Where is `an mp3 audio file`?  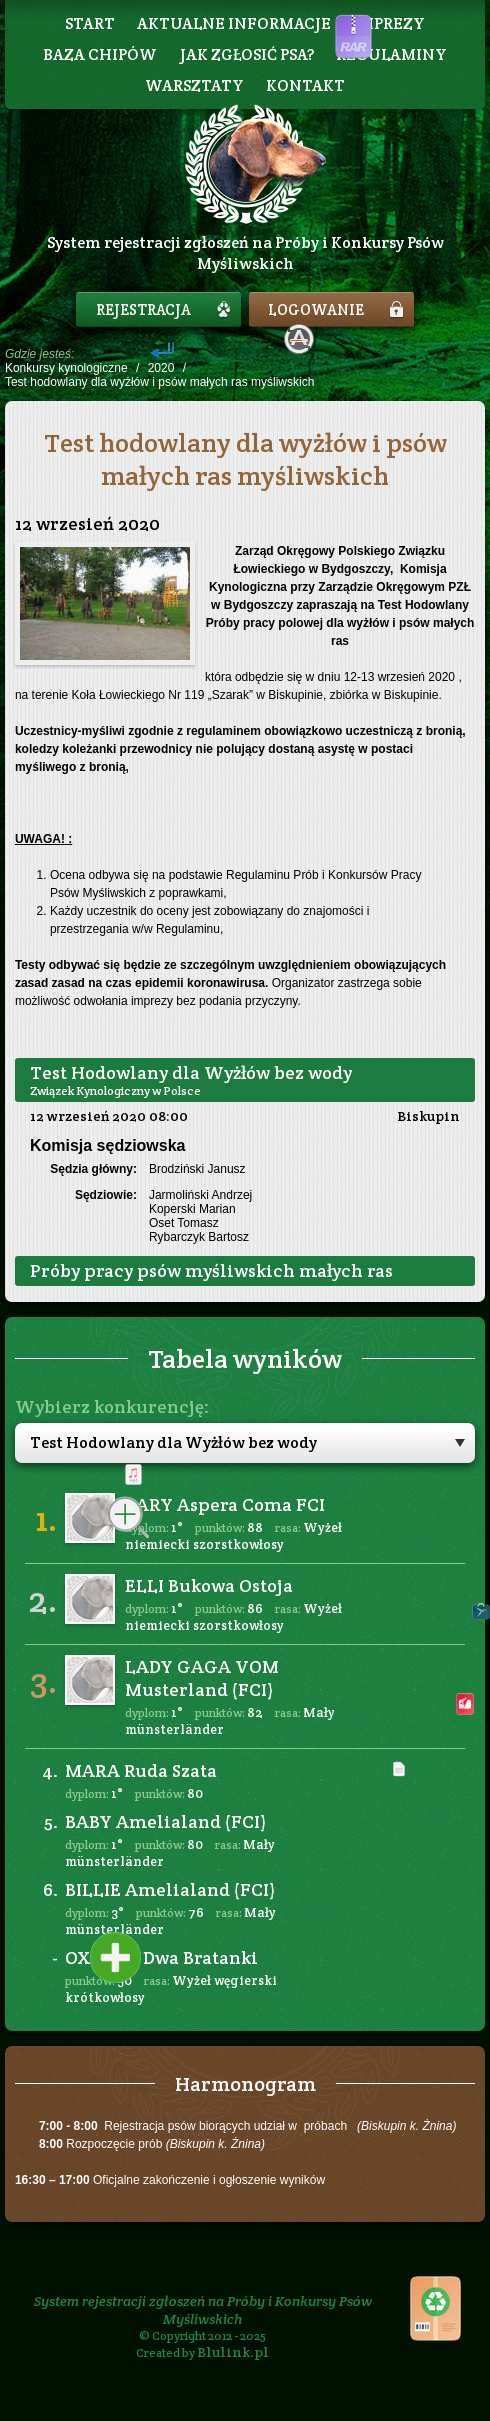 an mp3 audio file is located at coordinates (133, 1474).